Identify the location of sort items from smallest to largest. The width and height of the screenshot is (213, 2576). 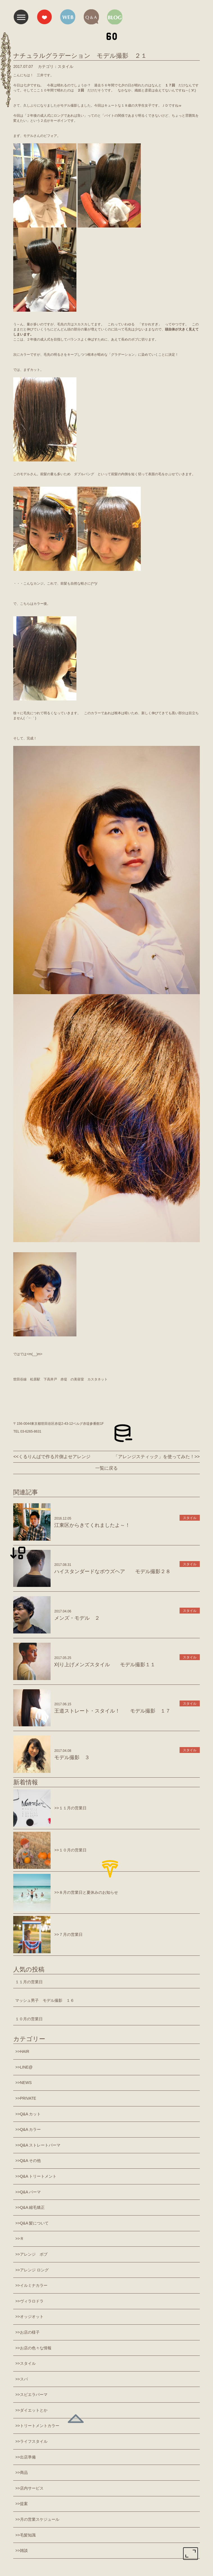
(17, 1553).